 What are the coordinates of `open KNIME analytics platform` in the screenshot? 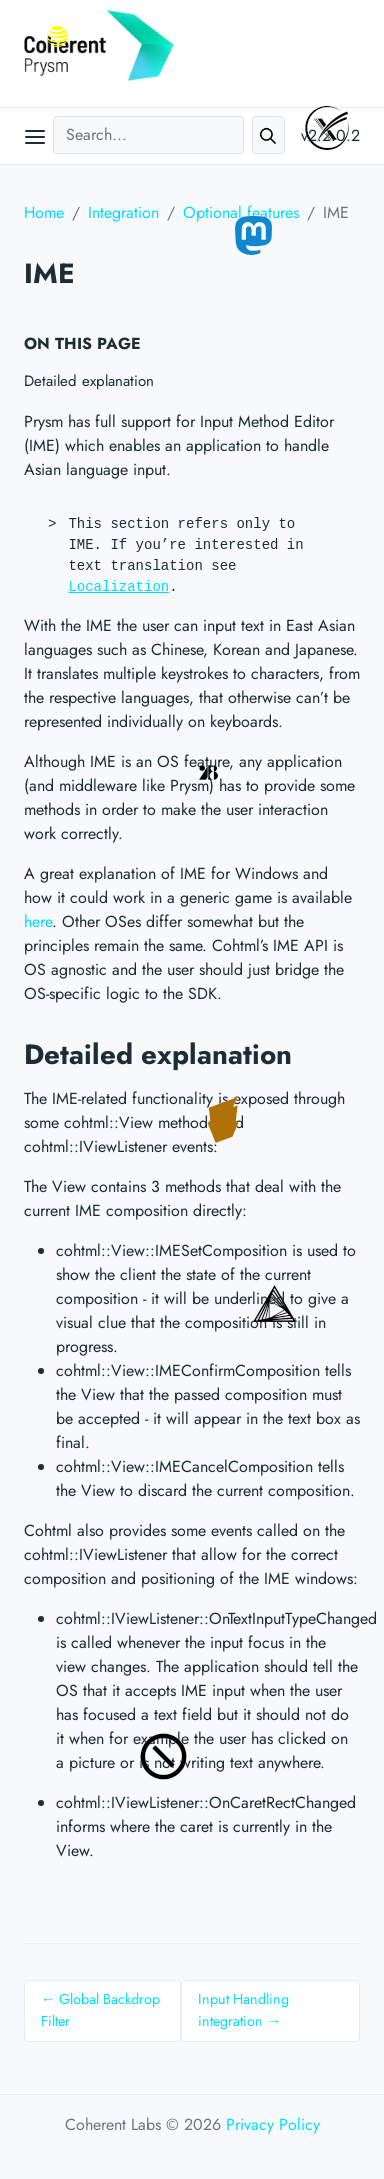 It's located at (274, 1303).